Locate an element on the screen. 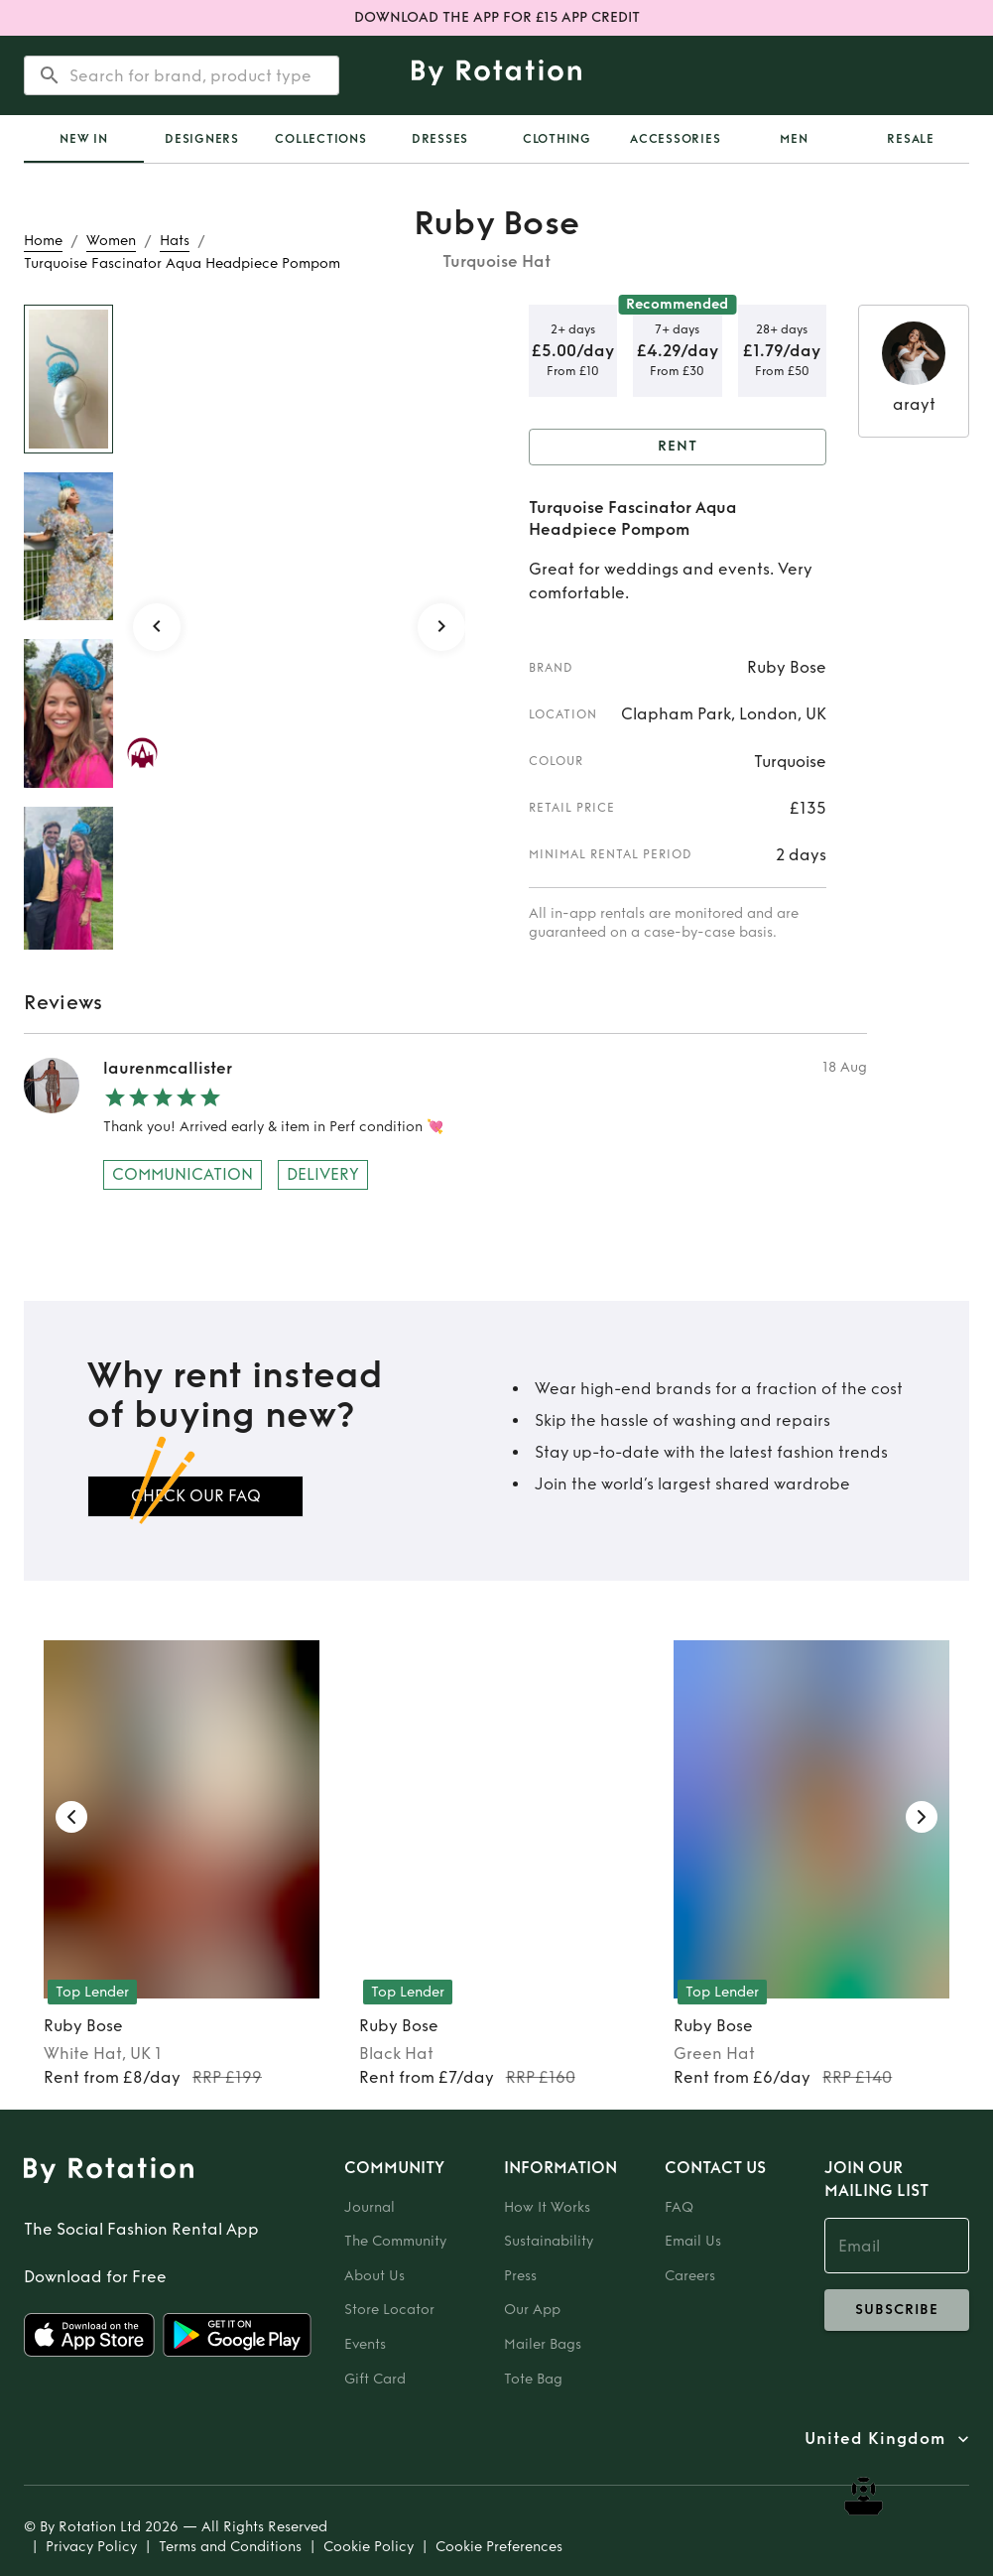 The height and width of the screenshot is (2576, 993). browse asian cuisine or restaurants is located at coordinates (162, 1481).